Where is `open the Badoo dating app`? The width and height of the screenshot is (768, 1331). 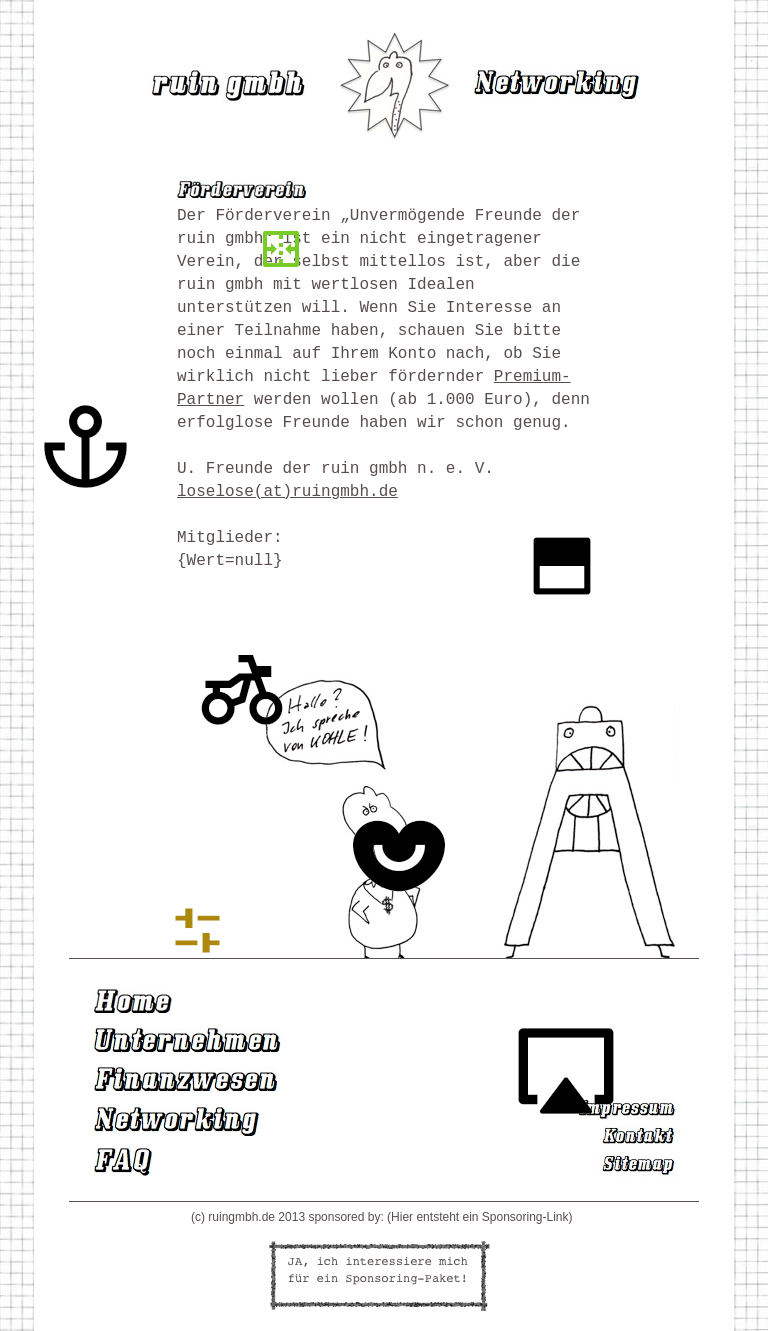 open the Badoo dating app is located at coordinates (399, 856).